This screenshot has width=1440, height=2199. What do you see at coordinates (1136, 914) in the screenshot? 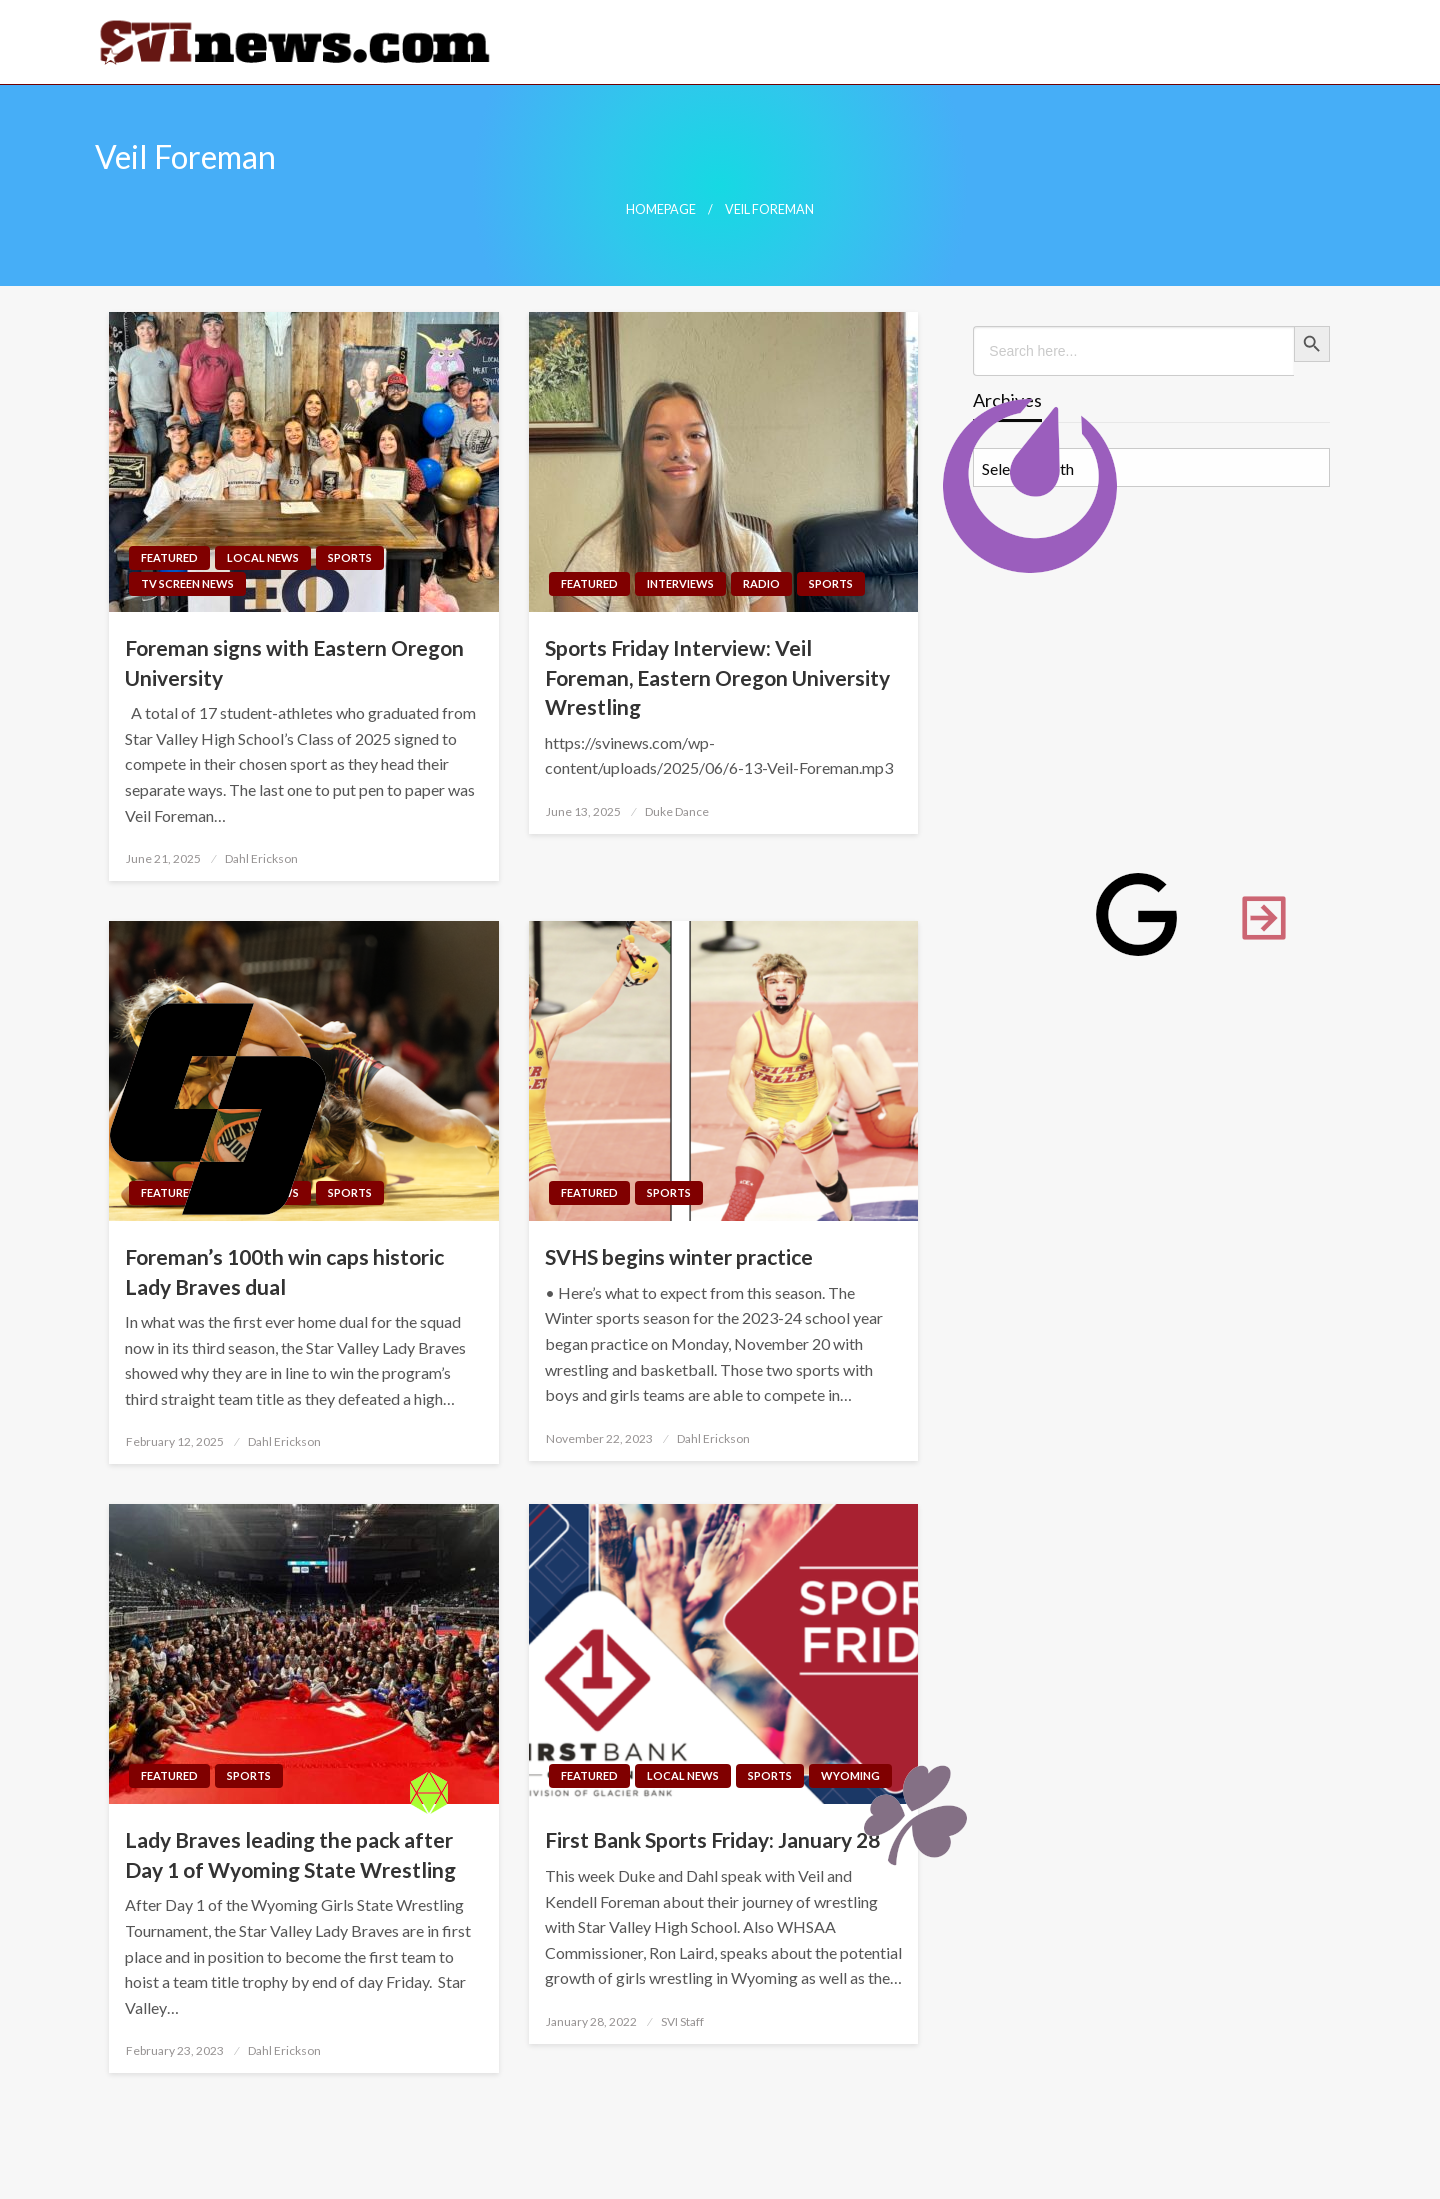
I see `sign in with Google` at bounding box center [1136, 914].